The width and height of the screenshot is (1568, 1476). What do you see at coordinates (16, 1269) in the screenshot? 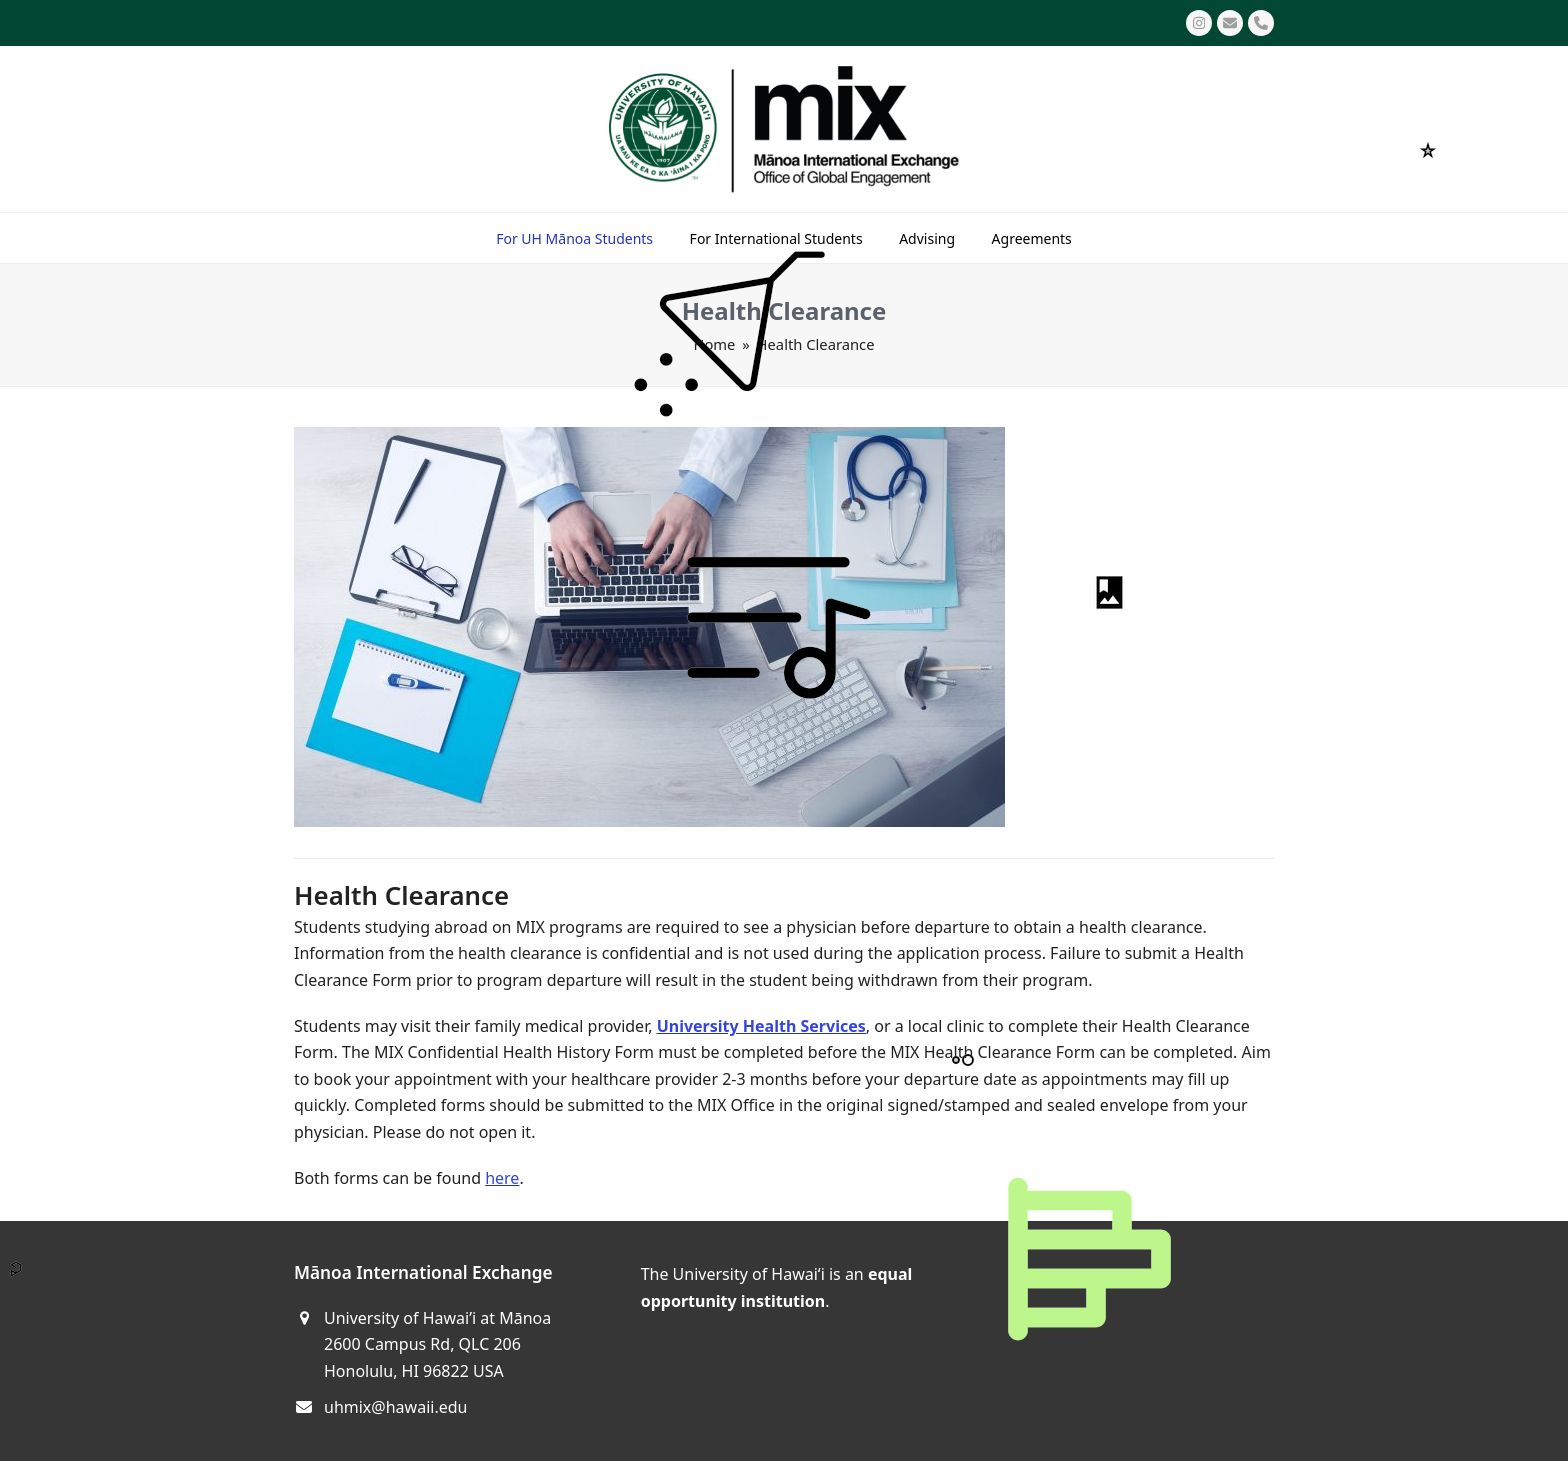
I see `open Printables 3D printing community` at bounding box center [16, 1269].